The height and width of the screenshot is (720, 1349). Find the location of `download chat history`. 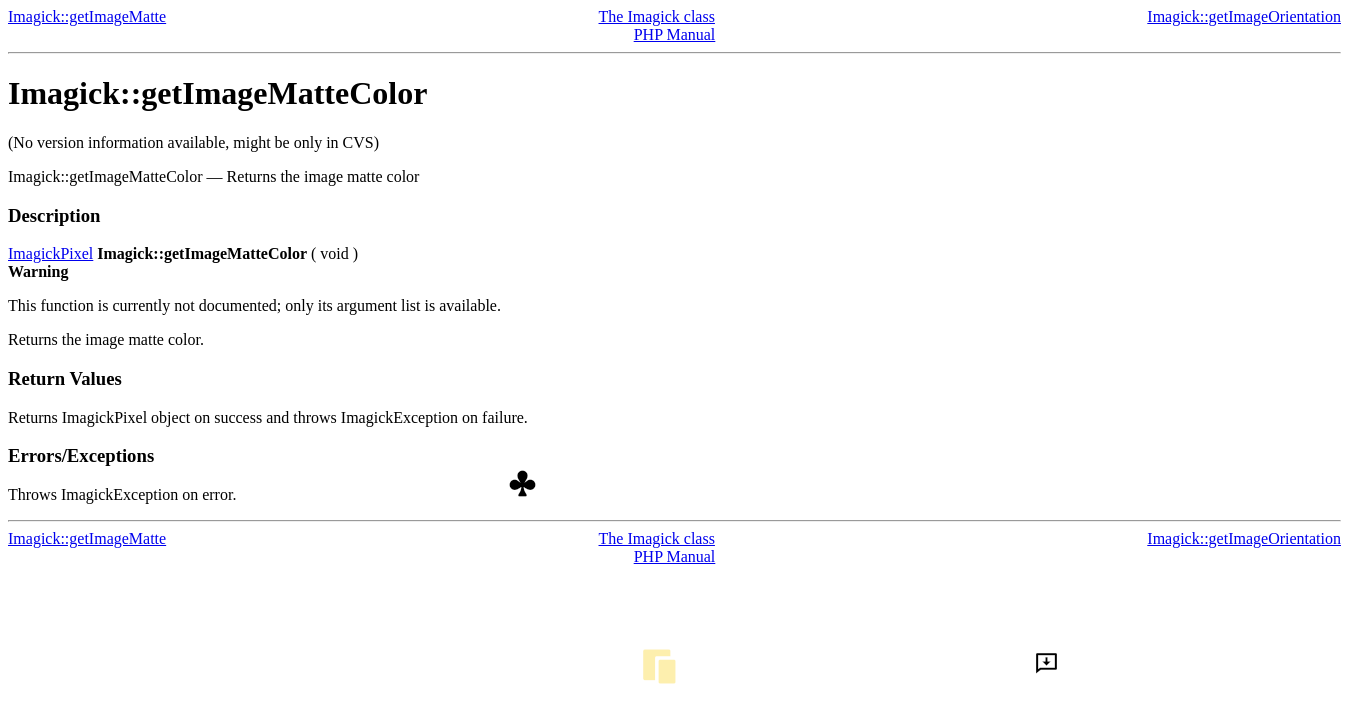

download chat history is located at coordinates (1046, 662).